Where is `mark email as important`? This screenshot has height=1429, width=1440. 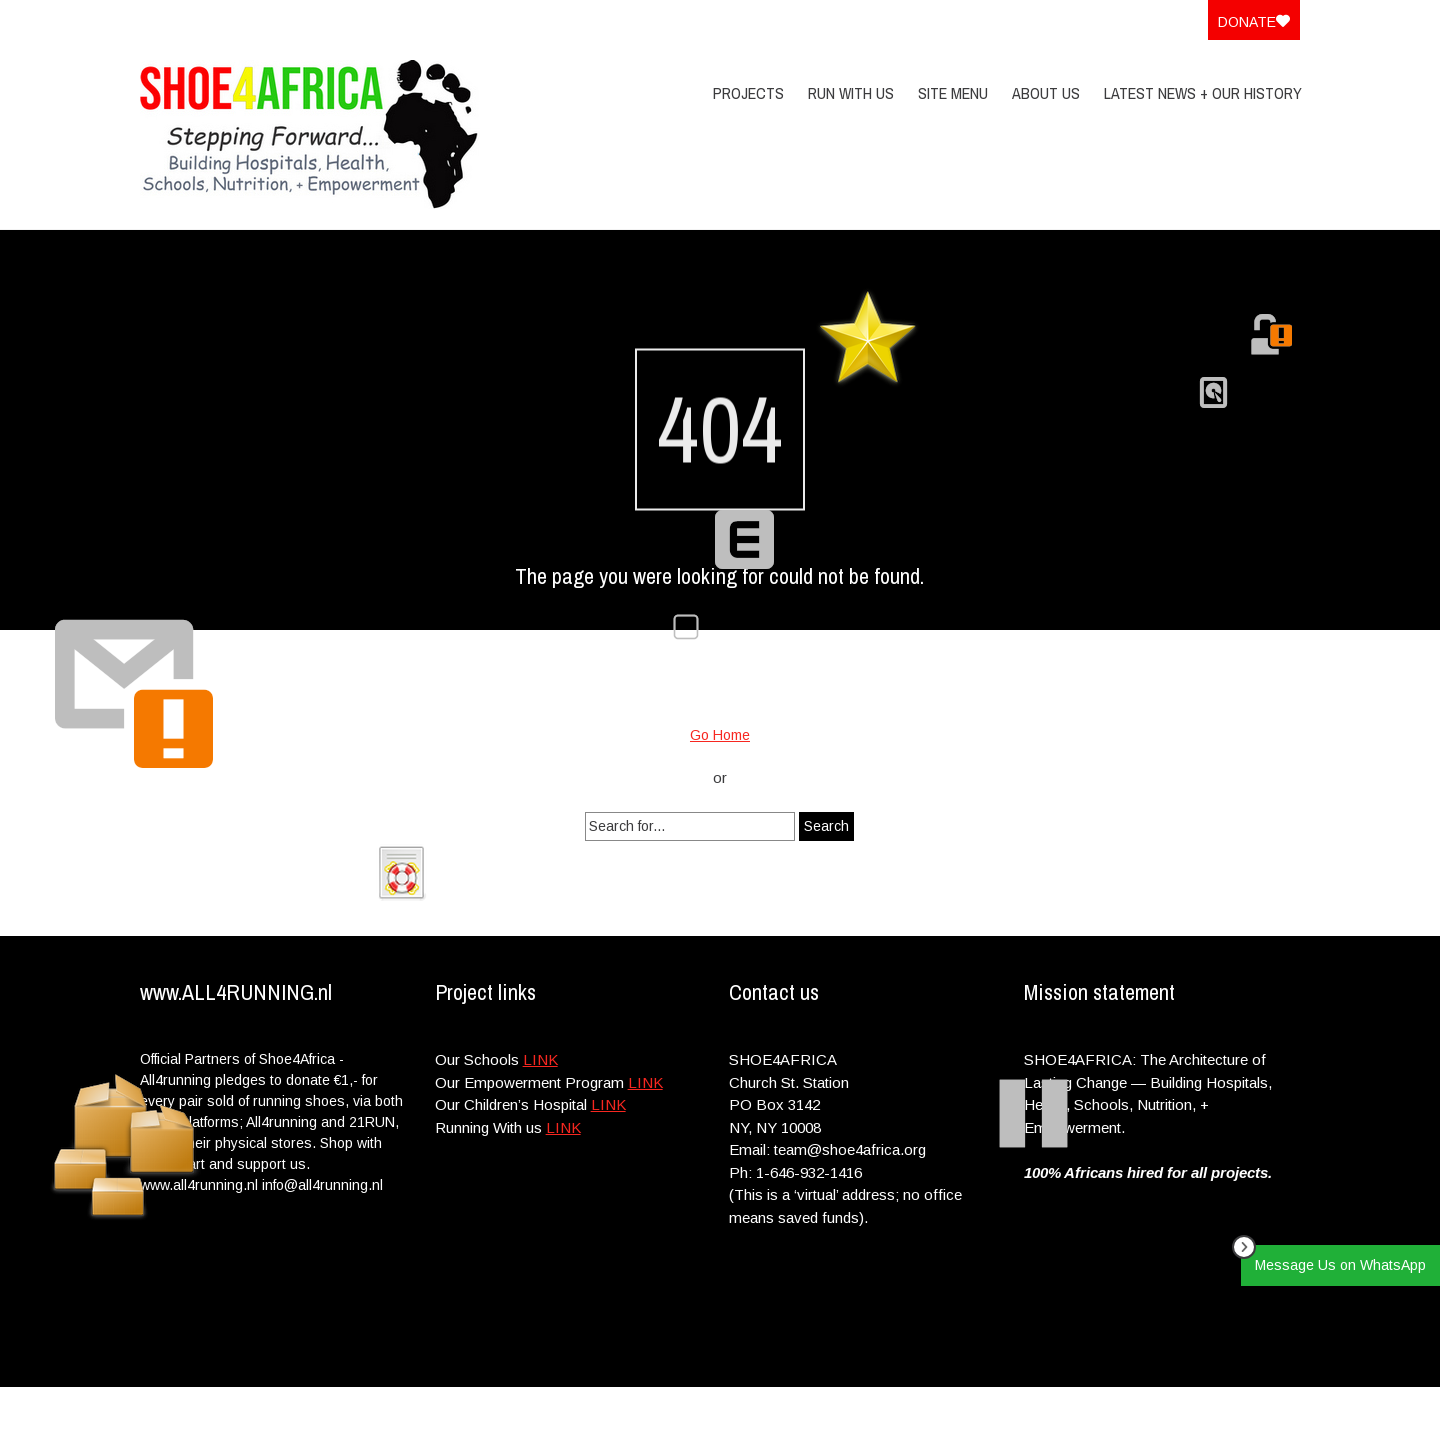 mark email as important is located at coordinates (134, 689).